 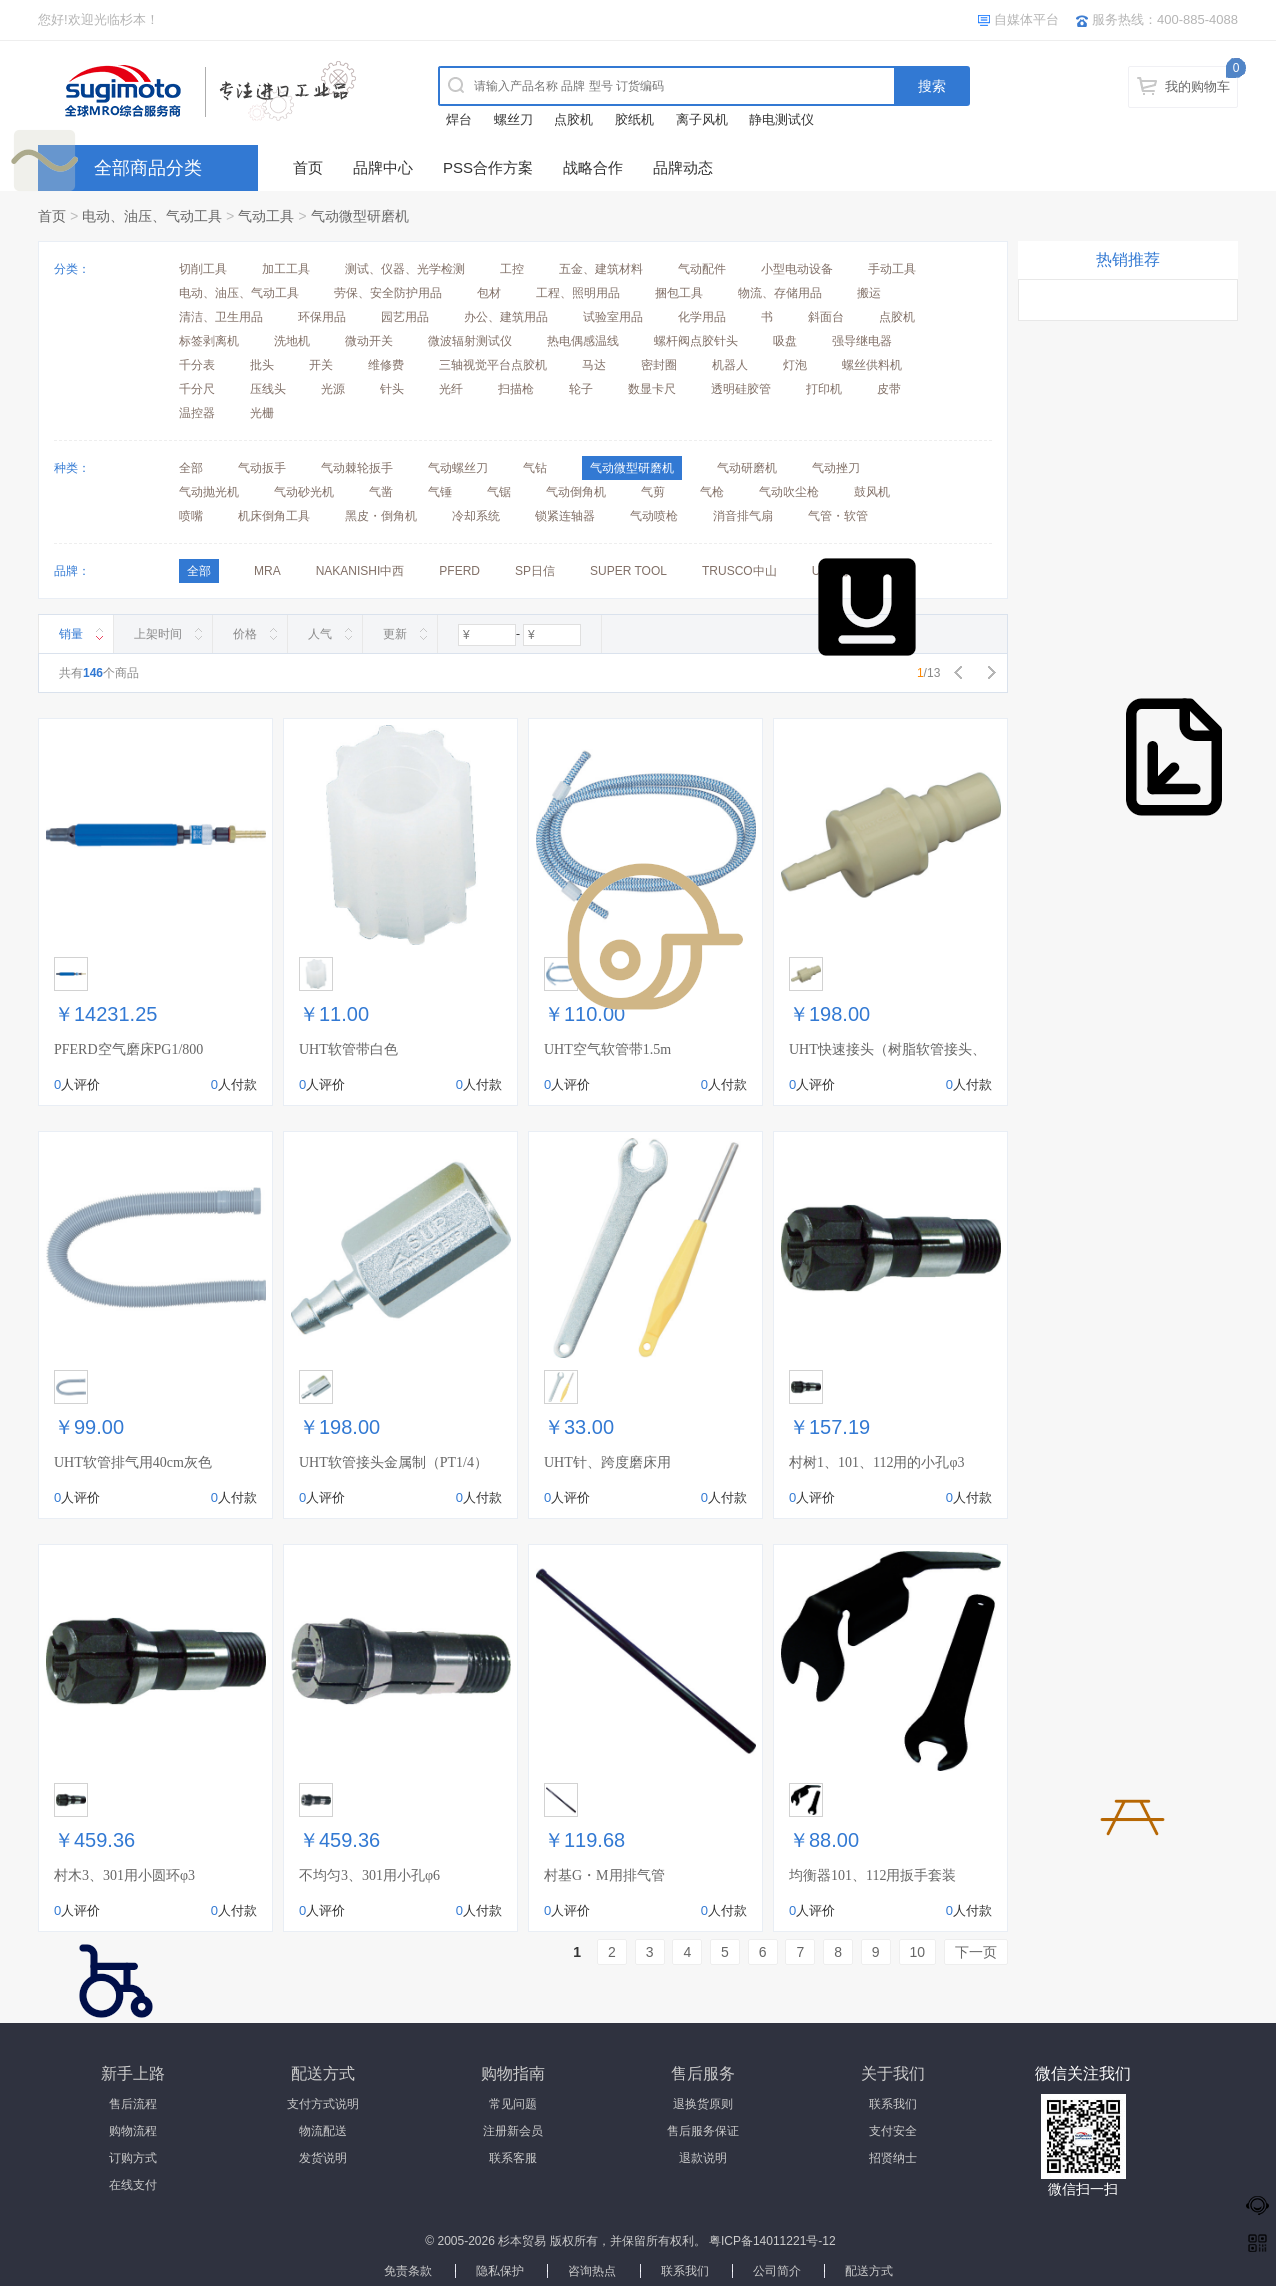 I want to click on access baseball or sports settings, so click(x=649, y=939).